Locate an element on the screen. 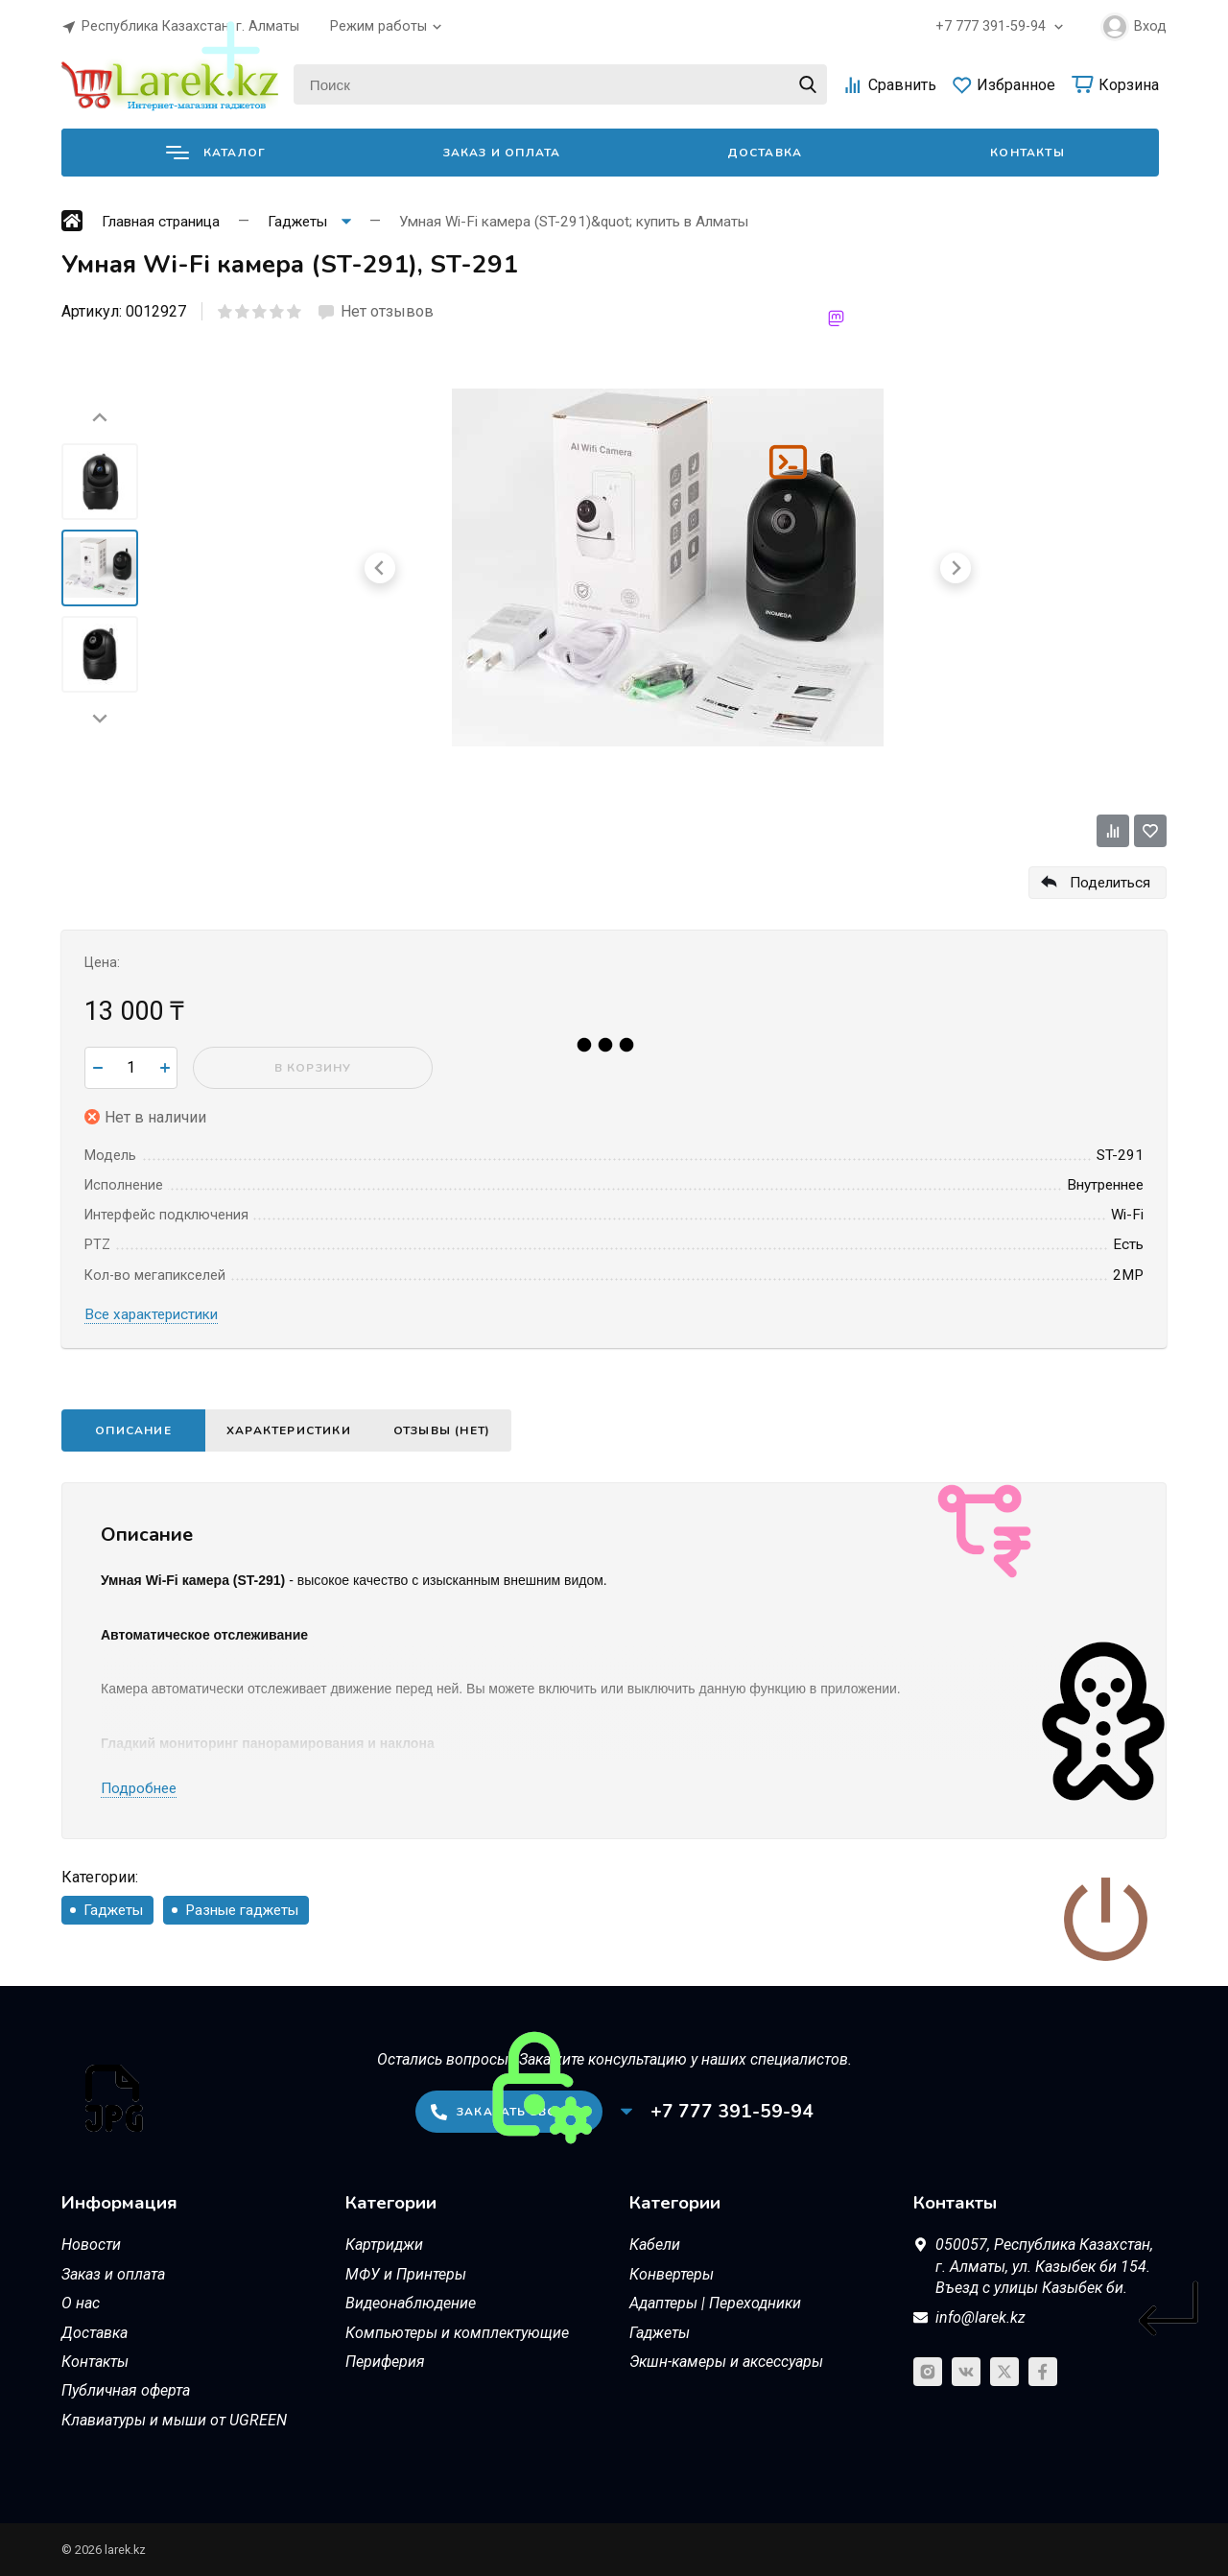  access holiday or seasonal content is located at coordinates (1103, 1721).